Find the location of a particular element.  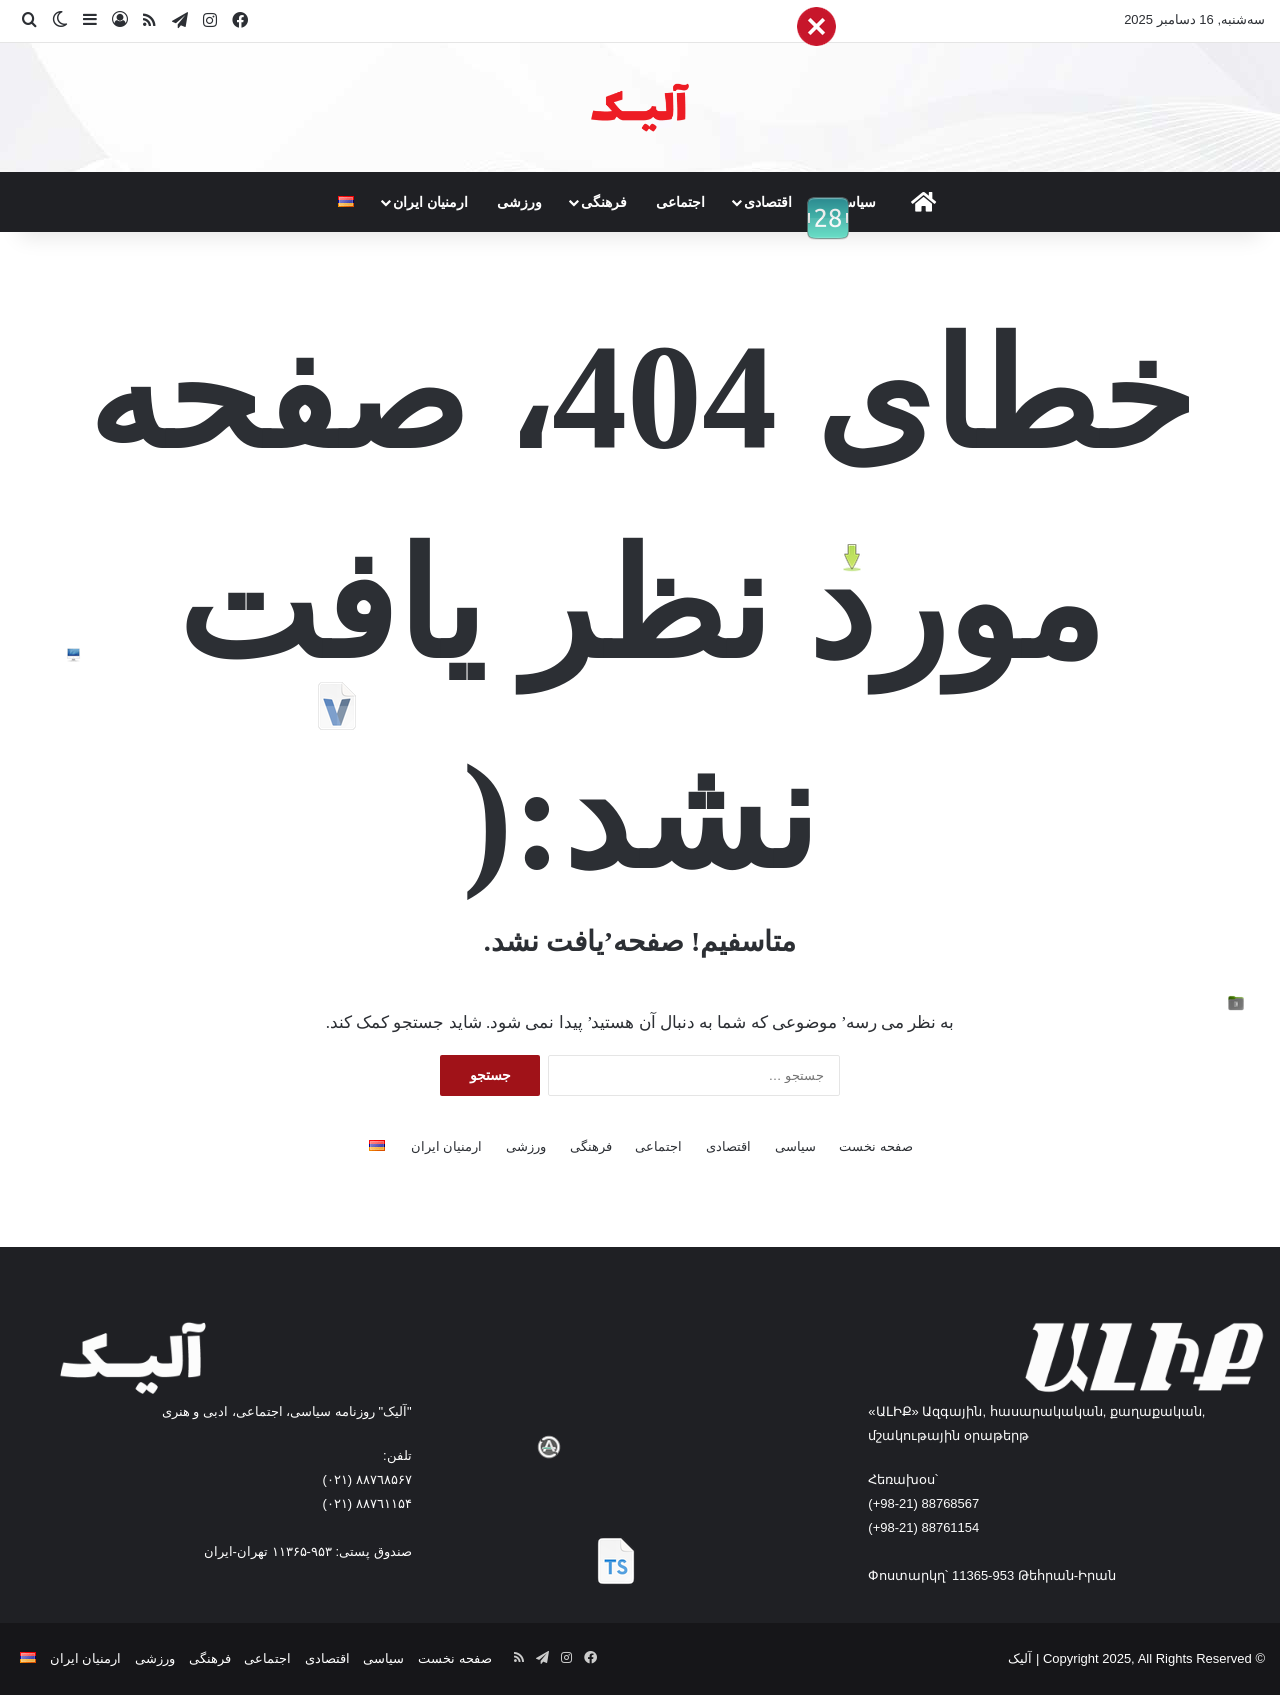

cancel or close the current action is located at coordinates (816, 26).